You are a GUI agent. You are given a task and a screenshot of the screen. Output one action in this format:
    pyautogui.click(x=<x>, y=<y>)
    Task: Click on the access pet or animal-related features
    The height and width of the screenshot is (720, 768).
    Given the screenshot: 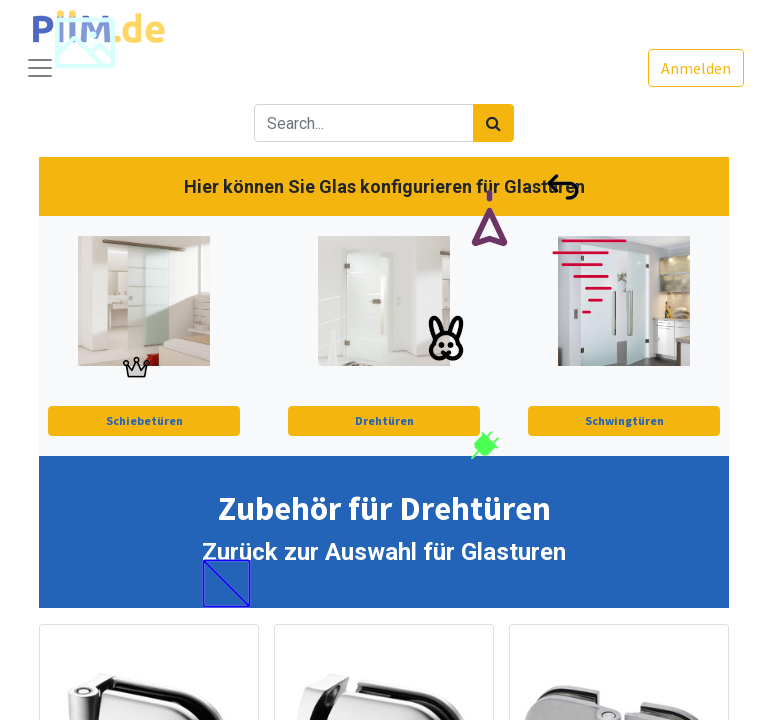 What is the action you would take?
    pyautogui.click(x=446, y=339)
    